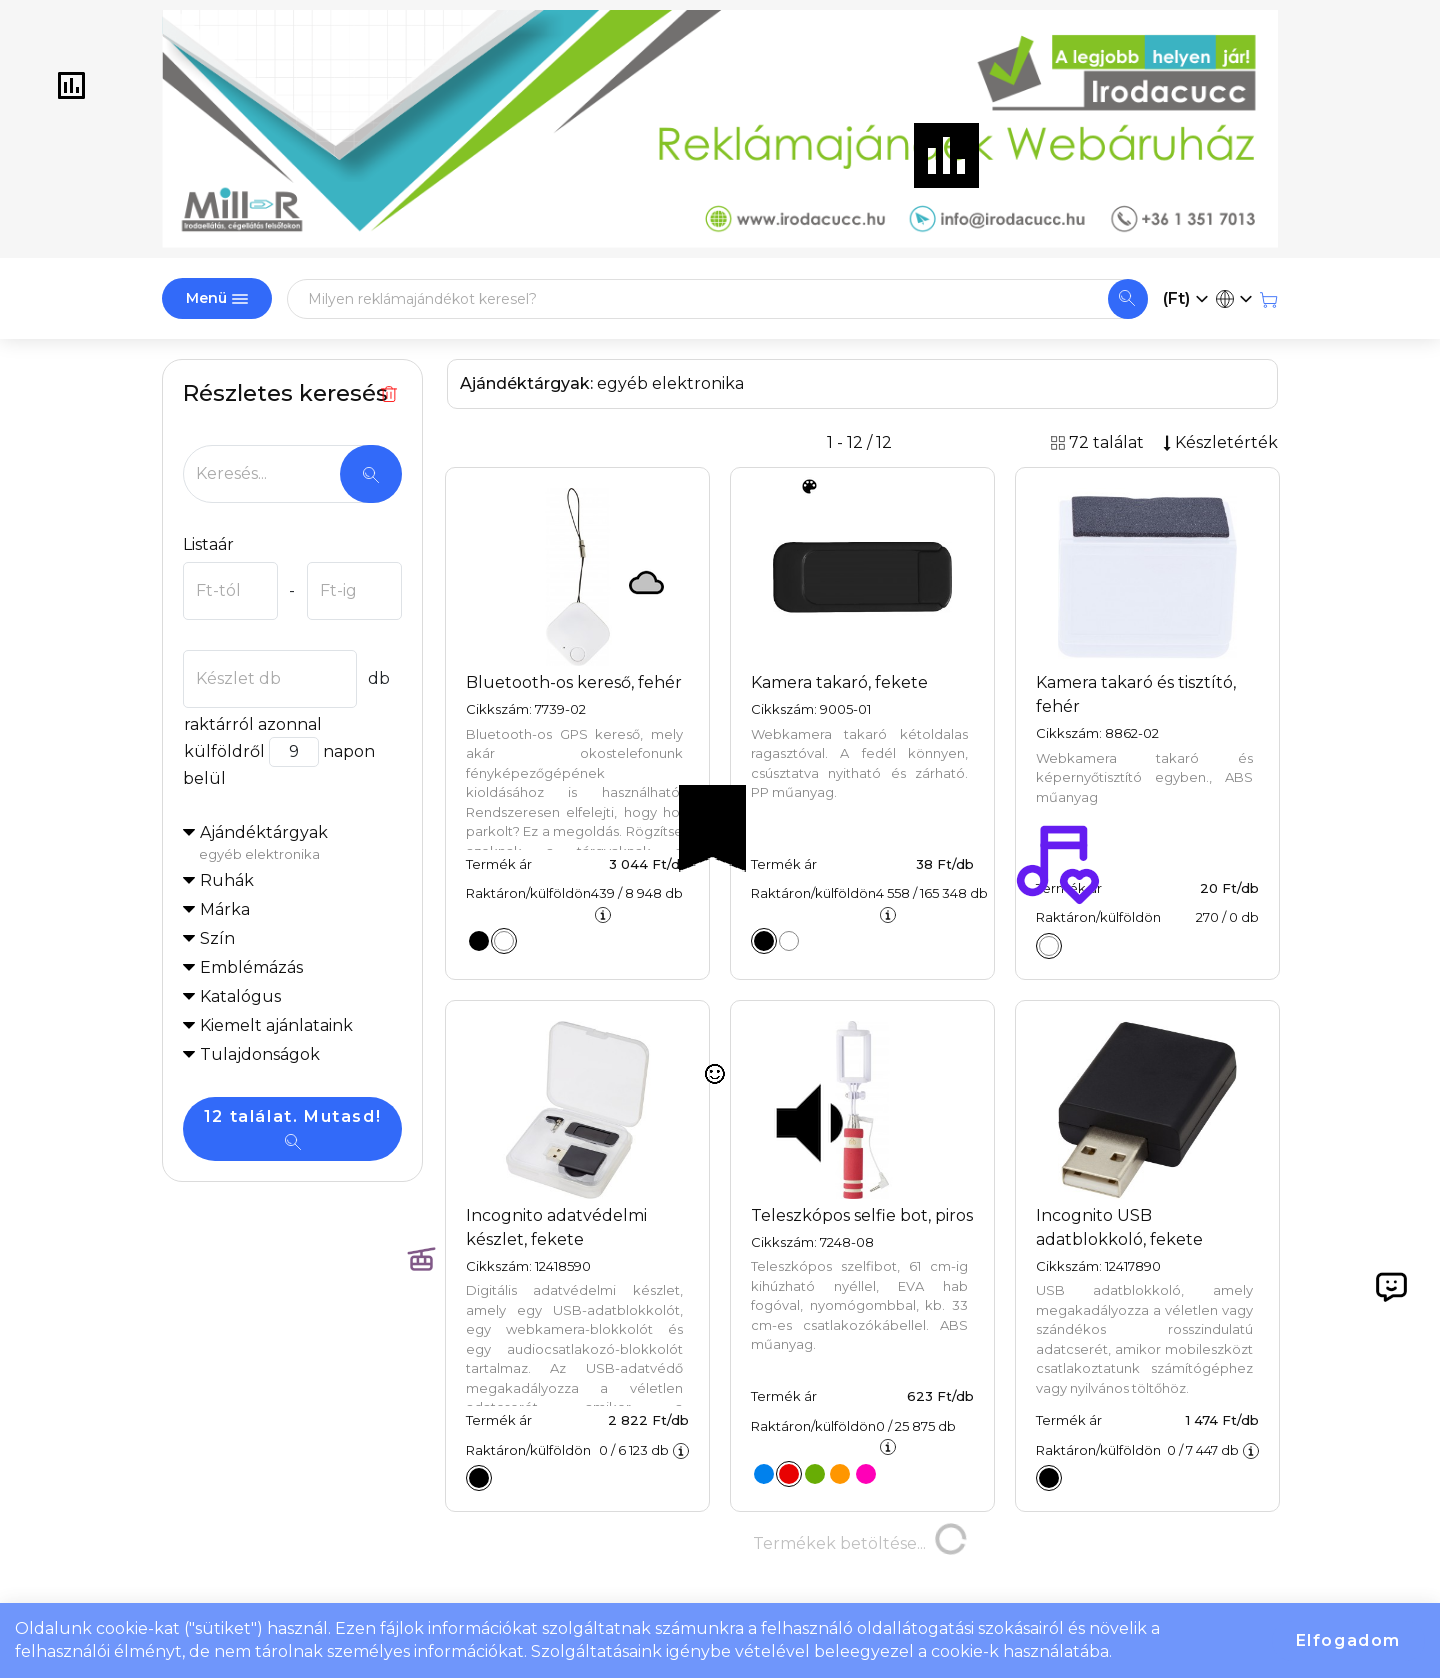  Describe the element at coordinates (712, 828) in the screenshot. I see `save this item to your bookmarks` at that location.